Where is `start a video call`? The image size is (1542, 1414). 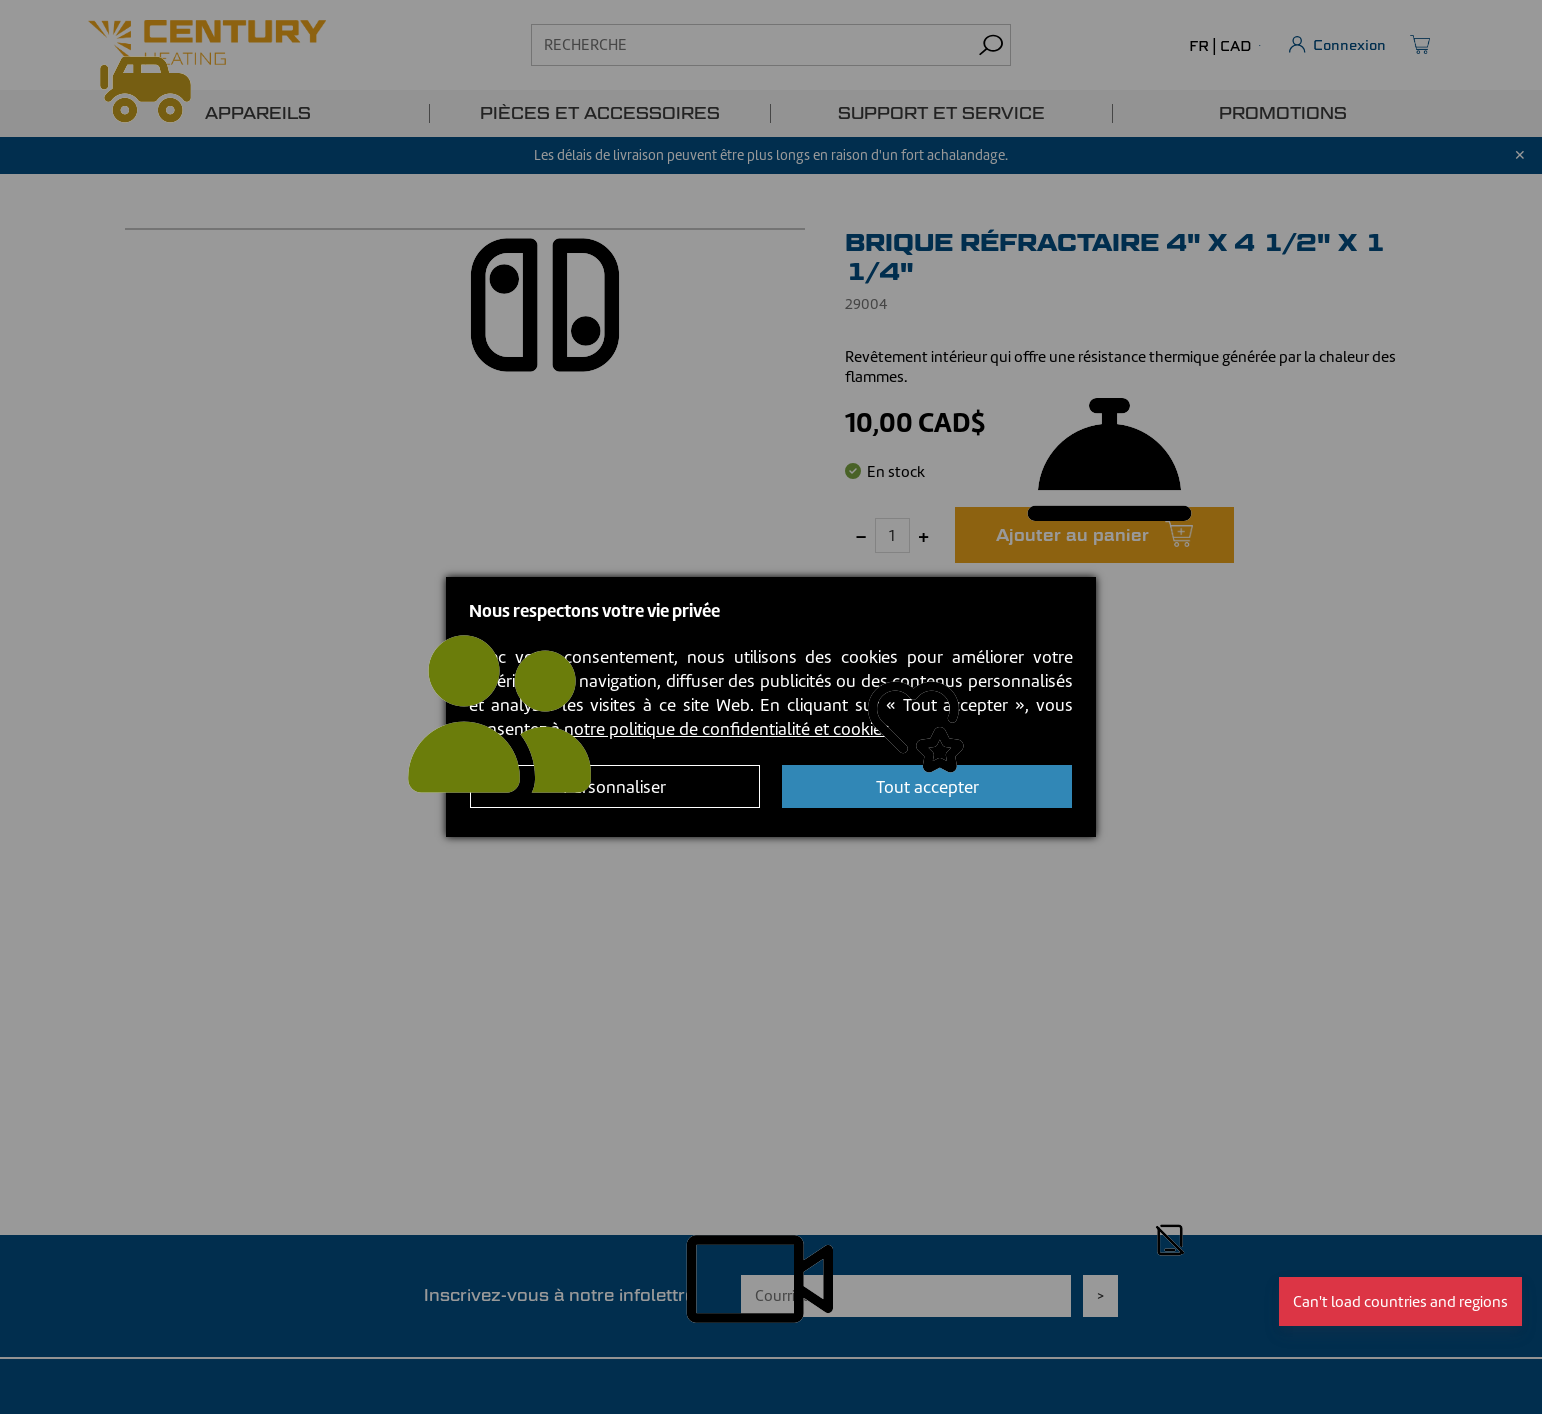
start a video call is located at coordinates (755, 1279).